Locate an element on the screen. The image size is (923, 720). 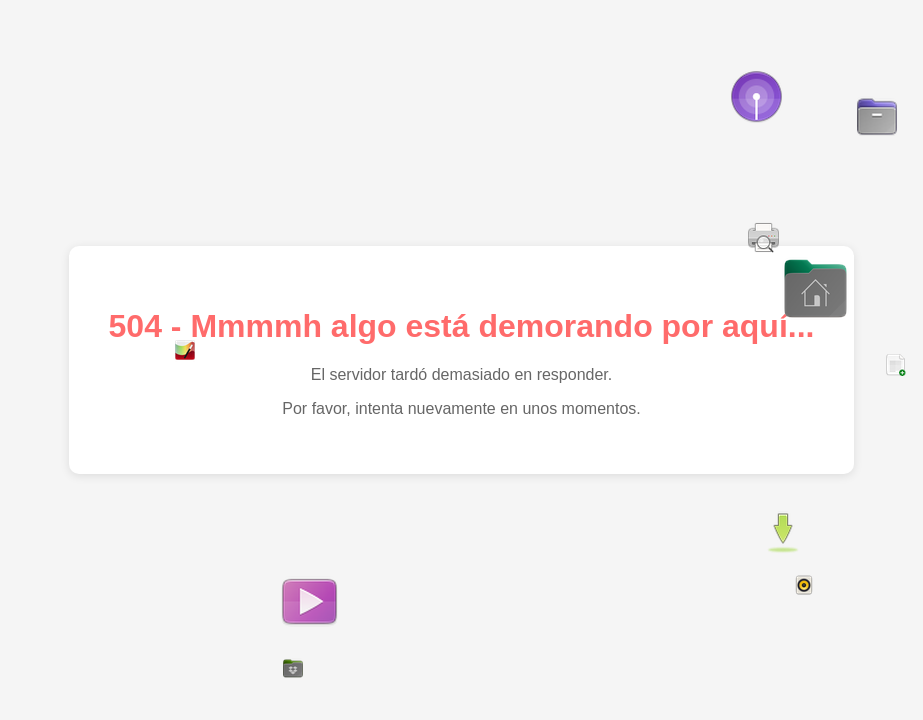
access your home folder is located at coordinates (815, 288).